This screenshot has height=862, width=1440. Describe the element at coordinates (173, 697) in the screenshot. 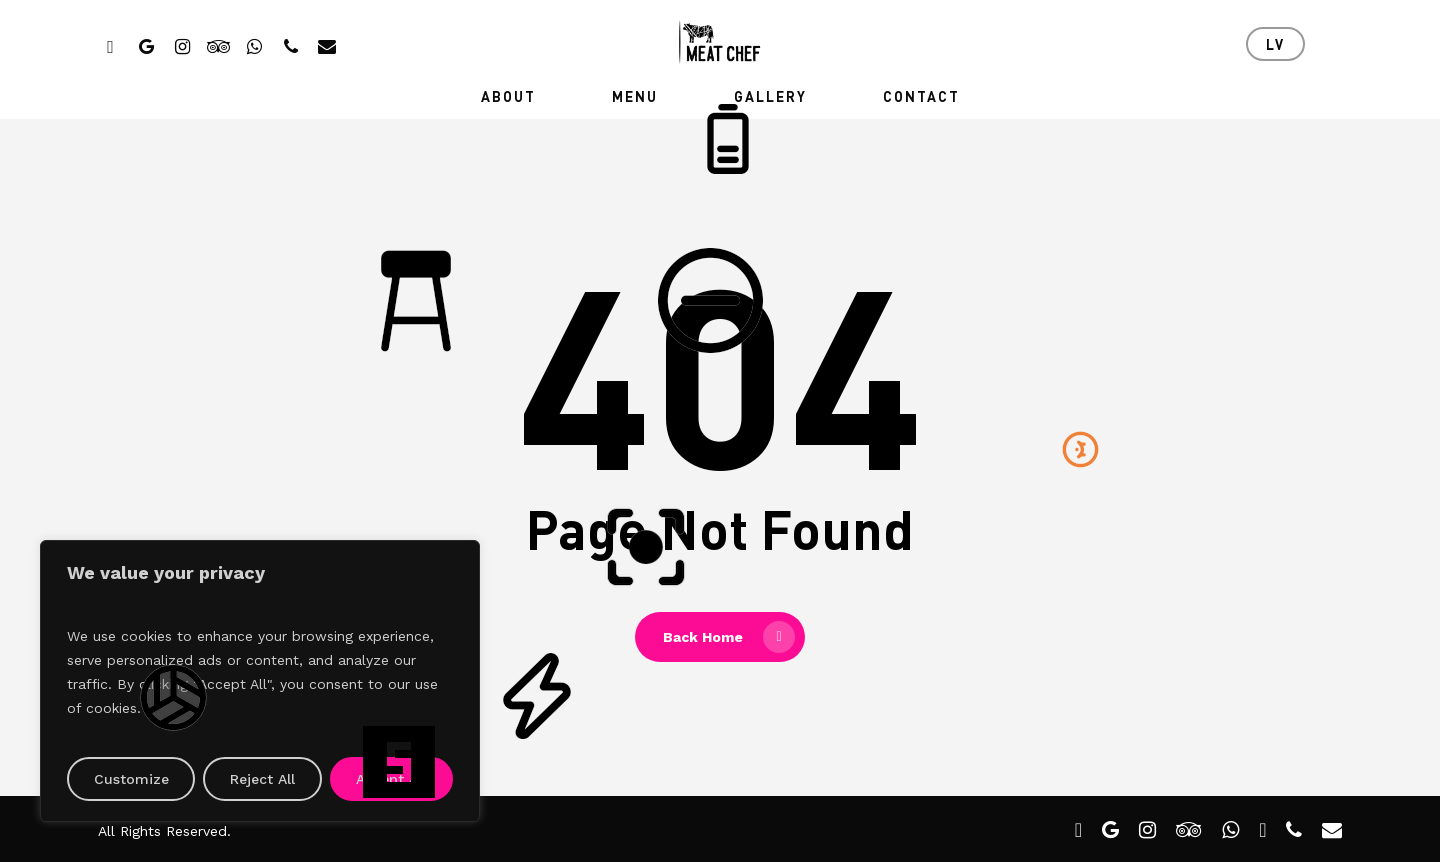

I see `access volleyball or sports-related content` at that location.